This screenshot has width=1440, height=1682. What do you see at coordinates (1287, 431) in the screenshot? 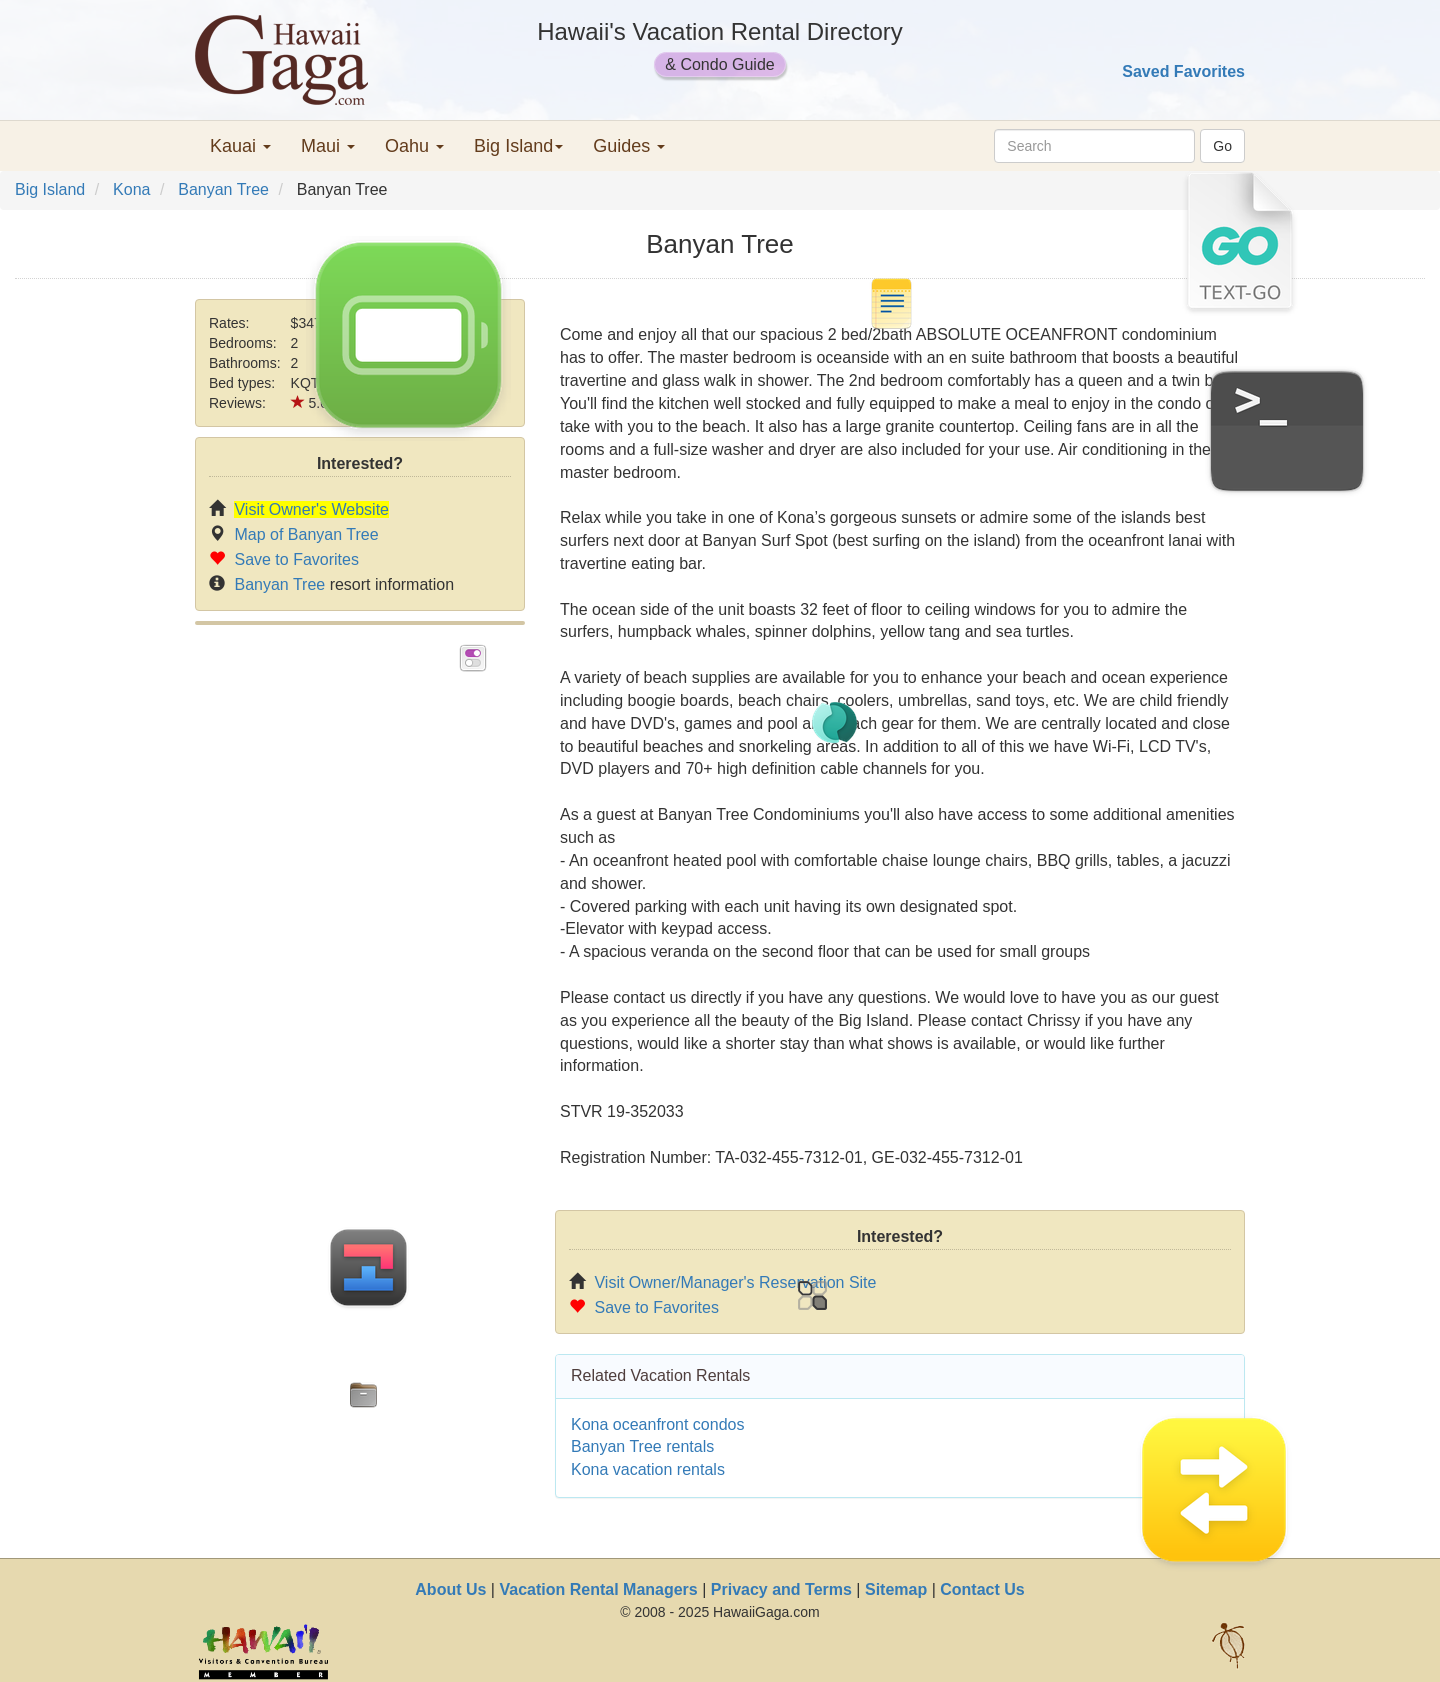
I see `open the terminal or command line interface` at bounding box center [1287, 431].